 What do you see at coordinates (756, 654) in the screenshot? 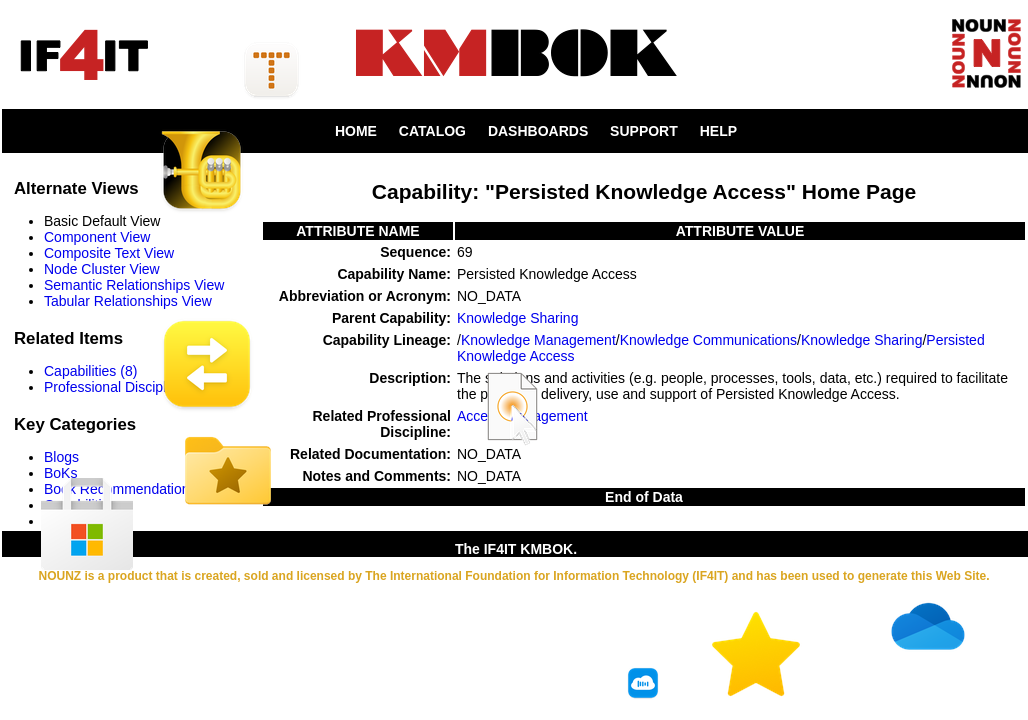
I see `mark item as favorite` at bounding box center [756, 654].